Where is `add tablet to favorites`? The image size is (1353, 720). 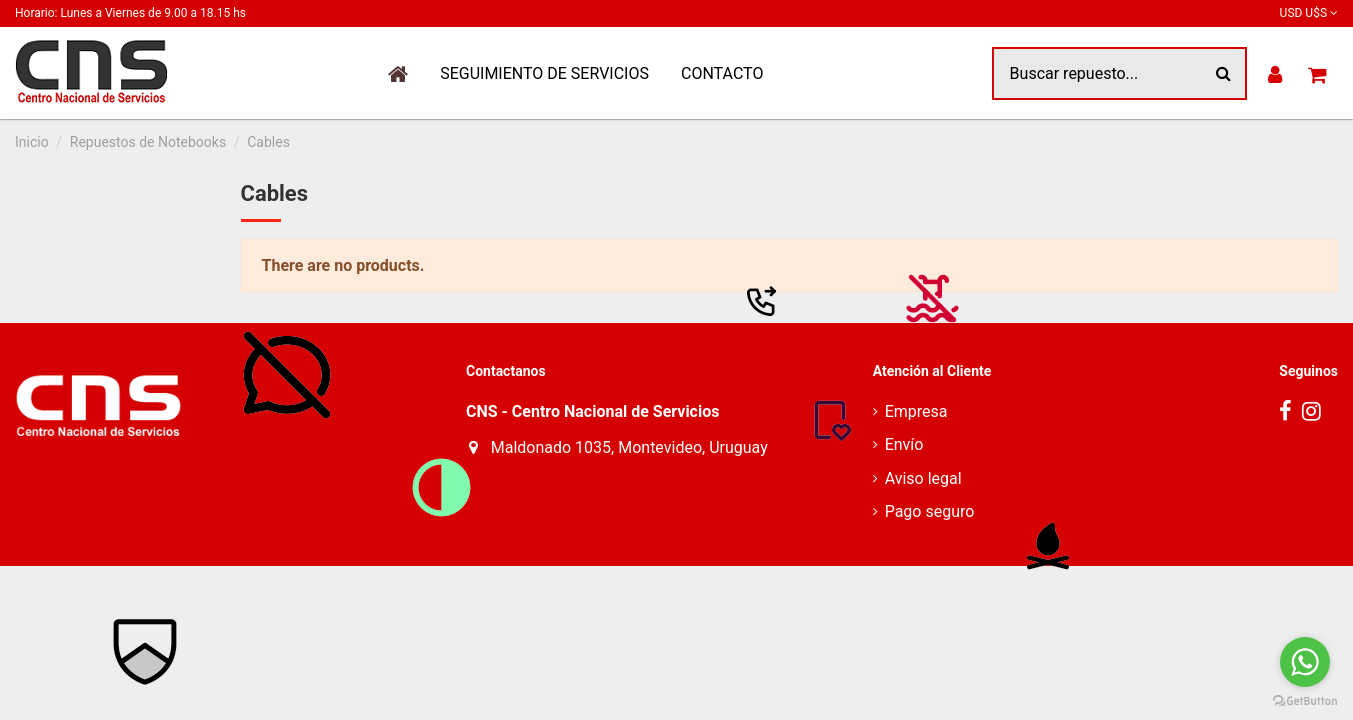 add tablet to favorites is located at coordinates (830, 420).